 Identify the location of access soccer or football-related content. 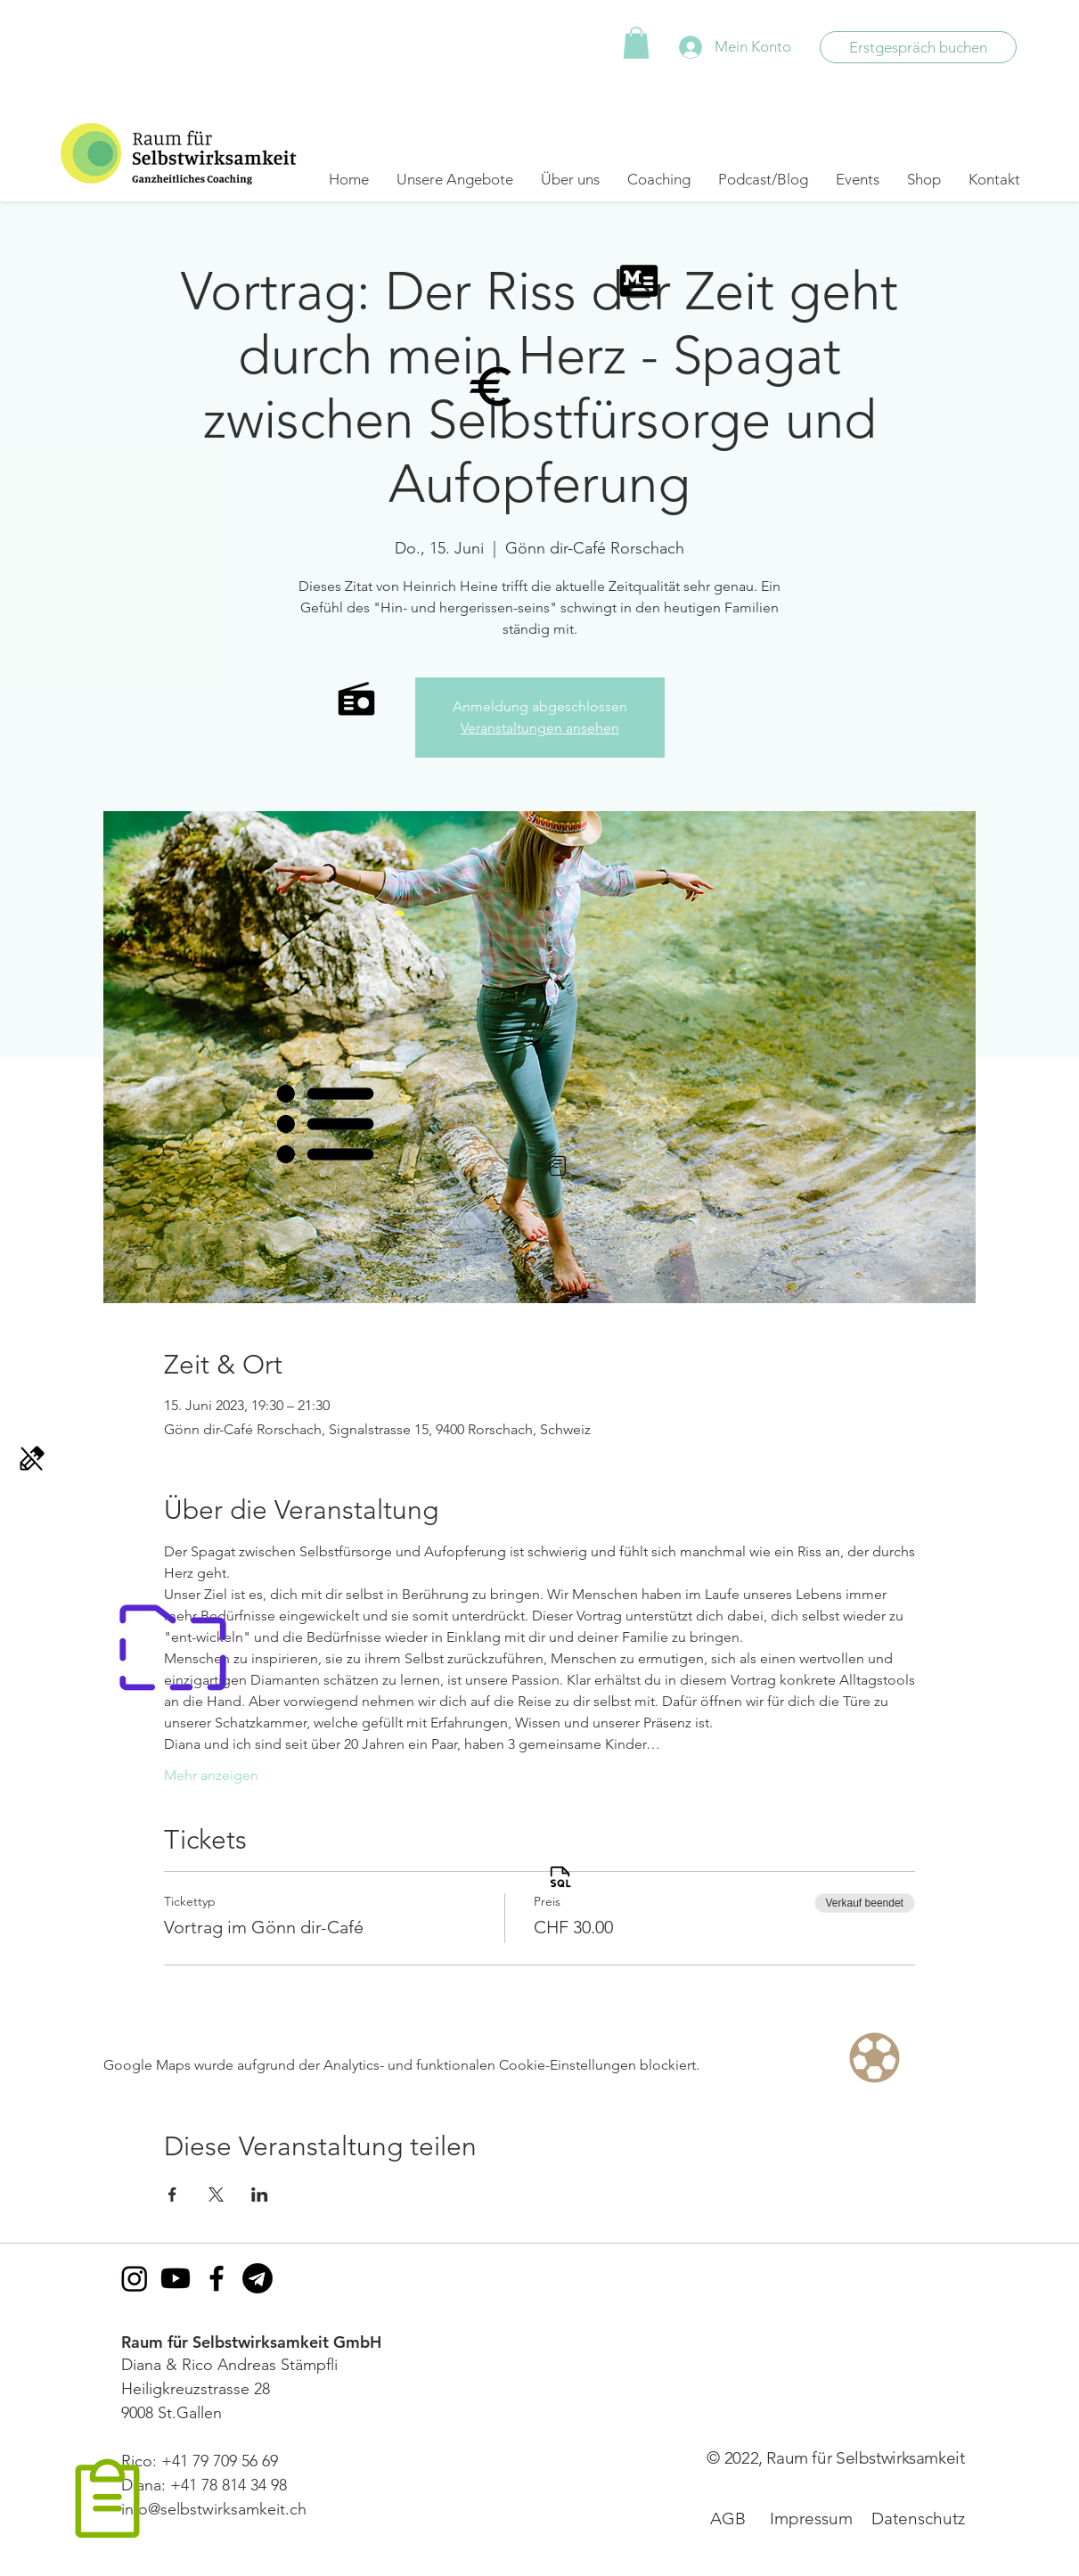
(874, 2057).